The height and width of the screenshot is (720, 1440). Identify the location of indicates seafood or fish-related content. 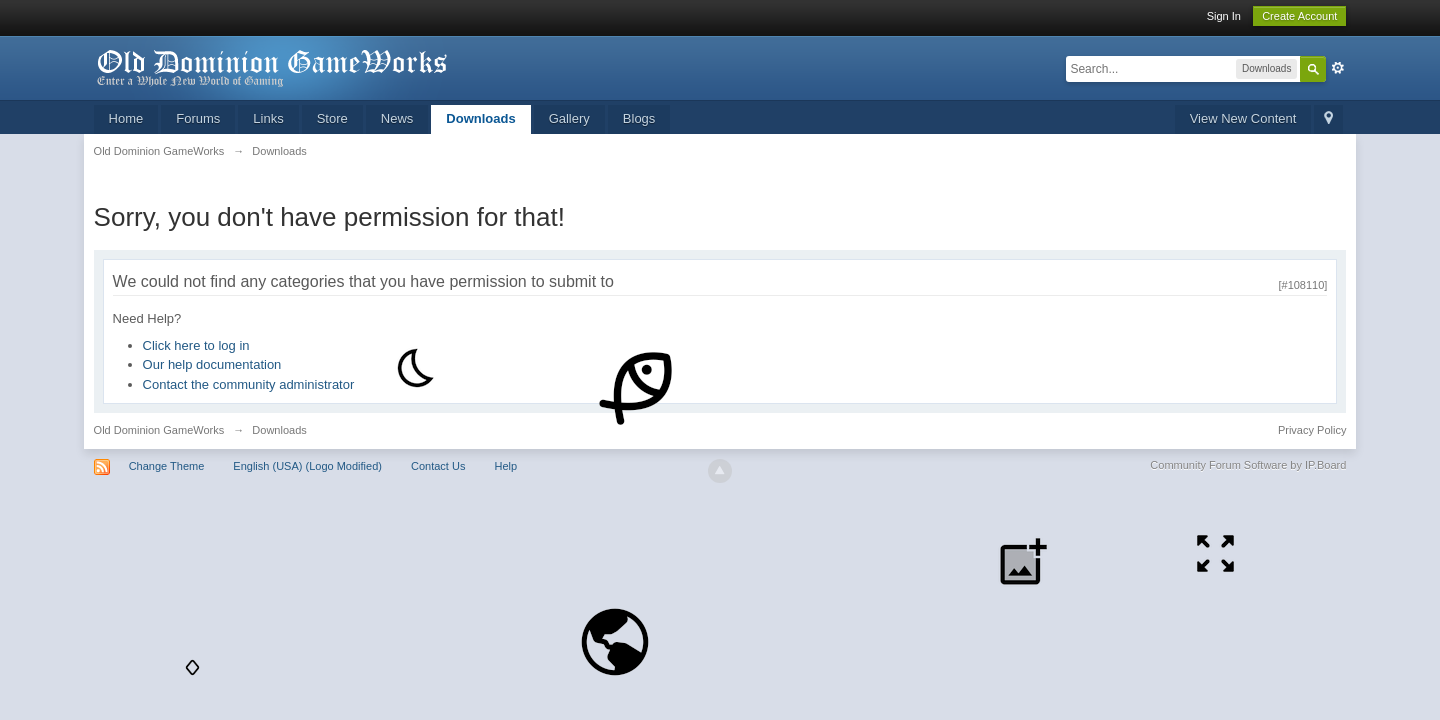
(638, 386).